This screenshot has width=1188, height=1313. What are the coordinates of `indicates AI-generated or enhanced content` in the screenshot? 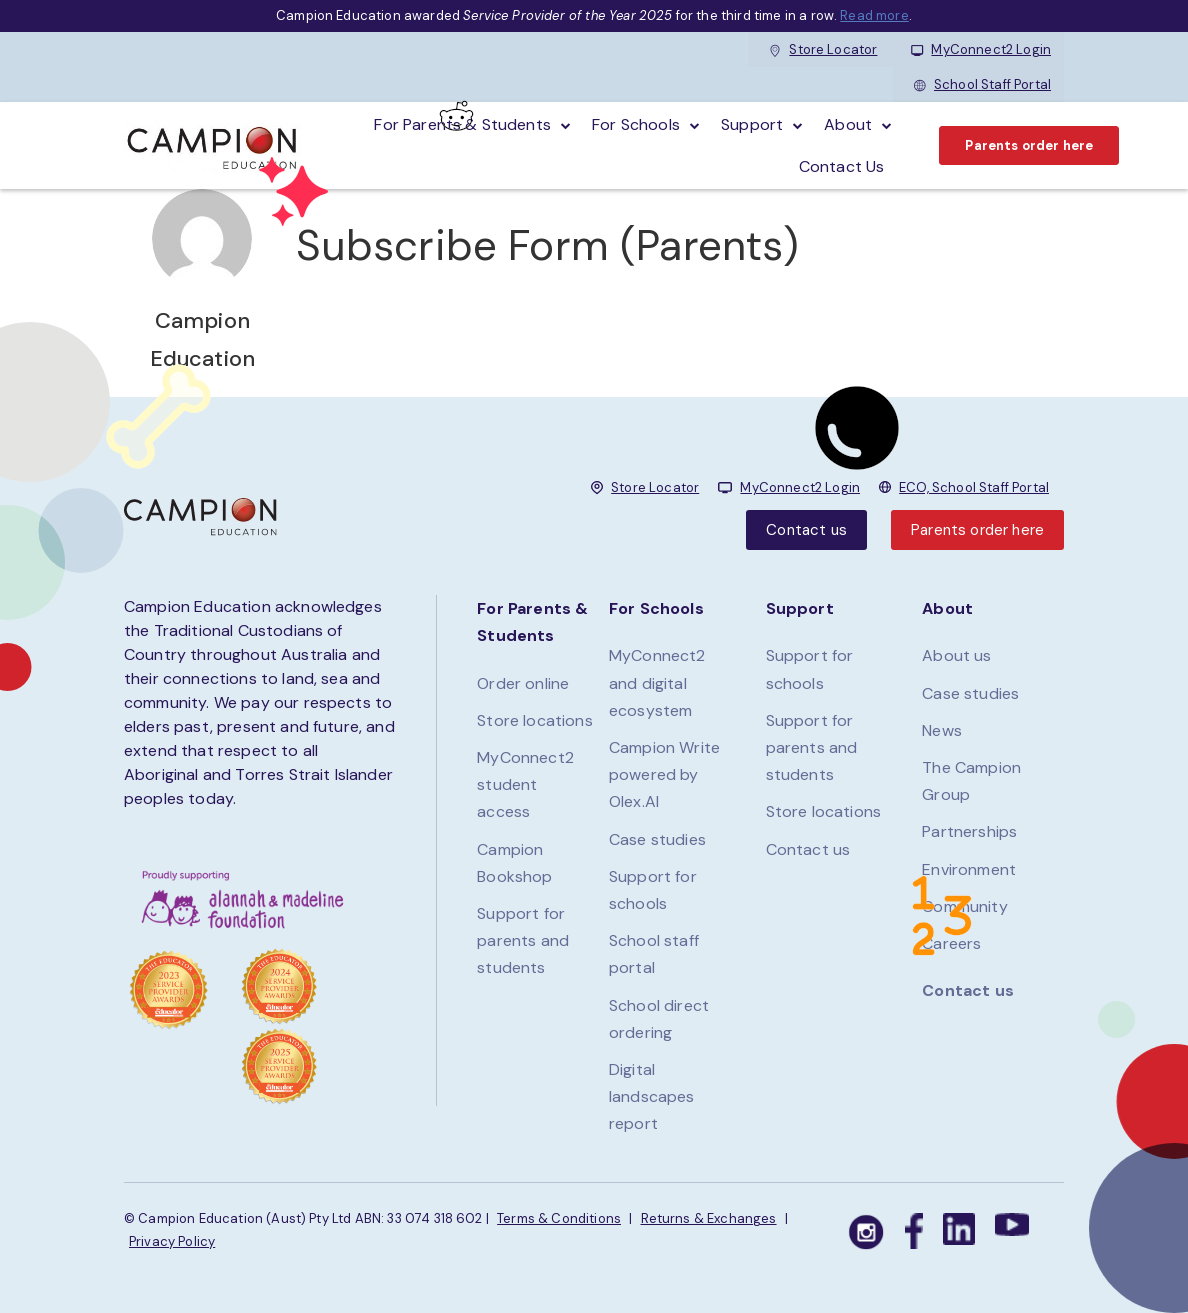 It's located at (293, 191).